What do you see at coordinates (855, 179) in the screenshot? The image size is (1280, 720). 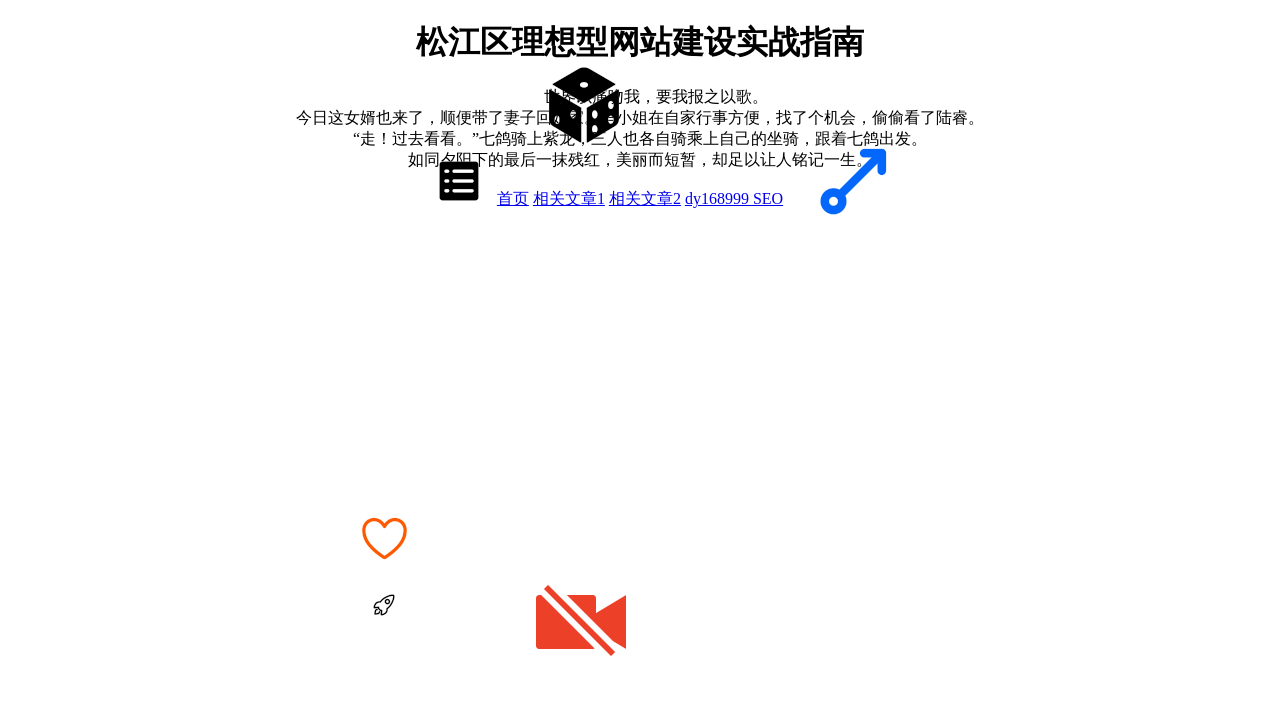 I see `open link in new tab or window` at bounding box center [855, 179].